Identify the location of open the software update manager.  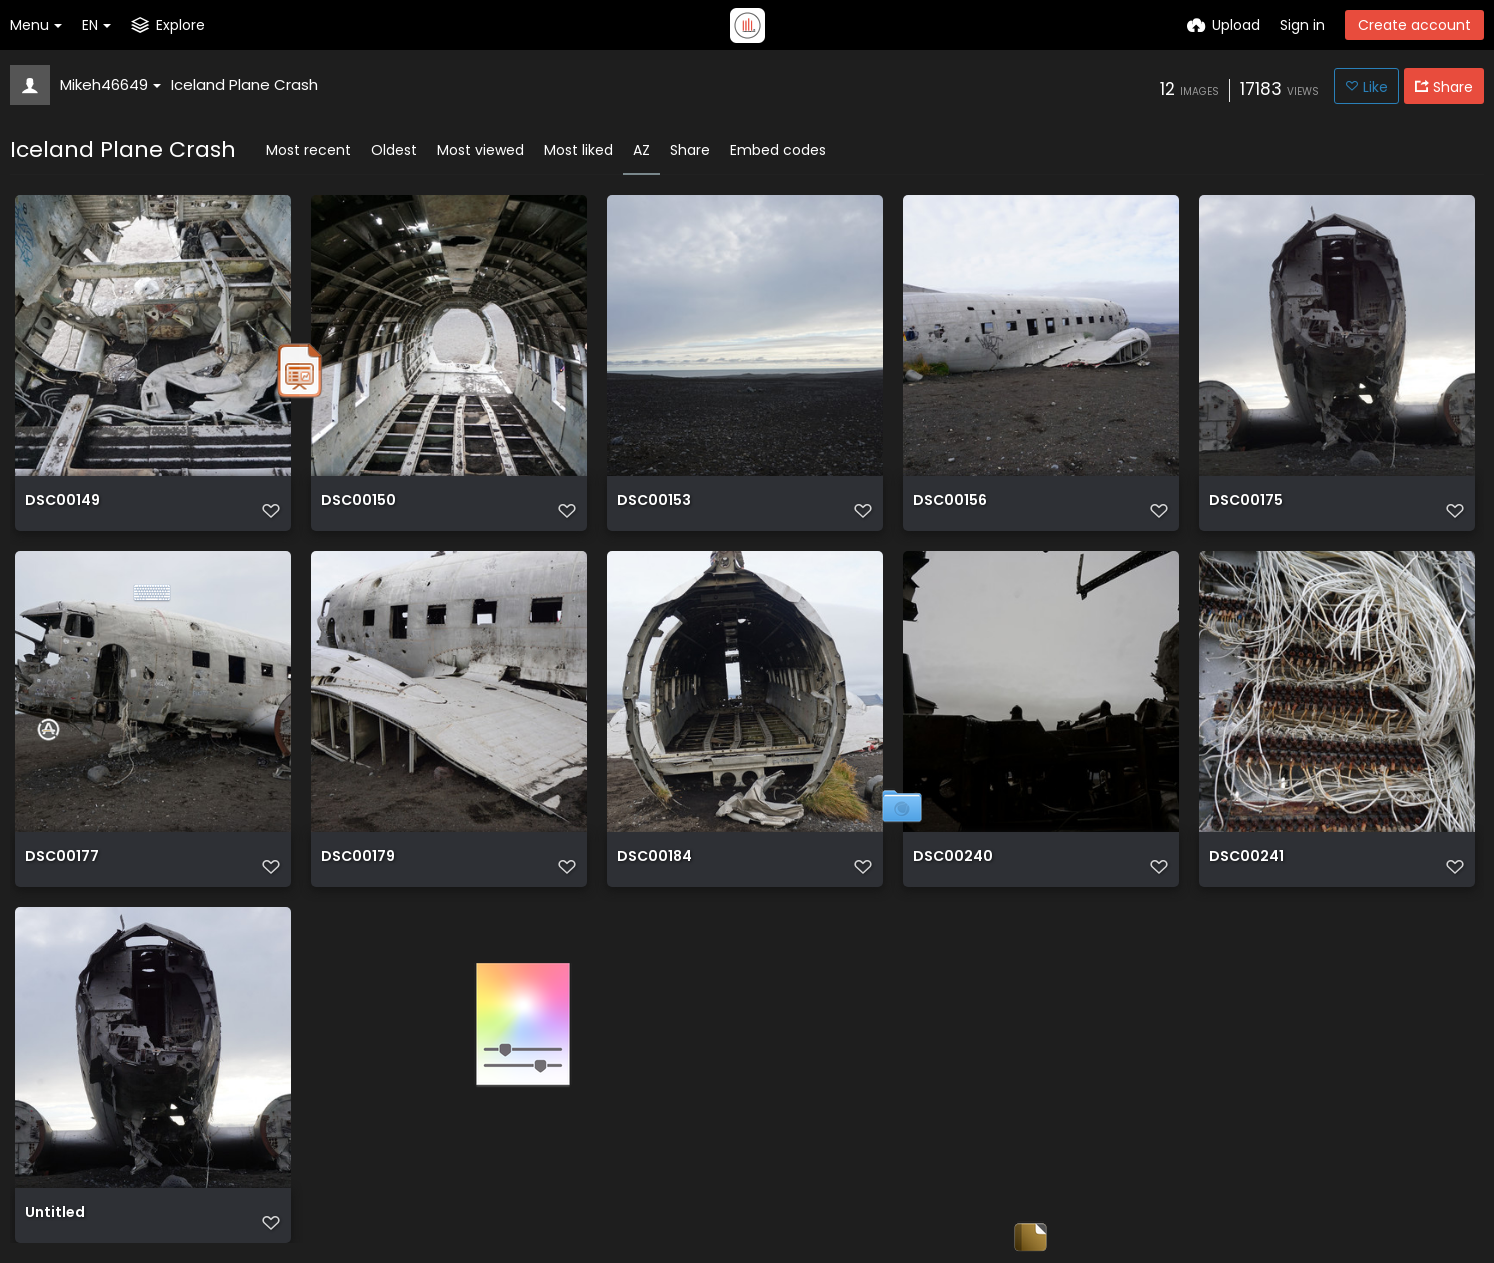
(48, 729).